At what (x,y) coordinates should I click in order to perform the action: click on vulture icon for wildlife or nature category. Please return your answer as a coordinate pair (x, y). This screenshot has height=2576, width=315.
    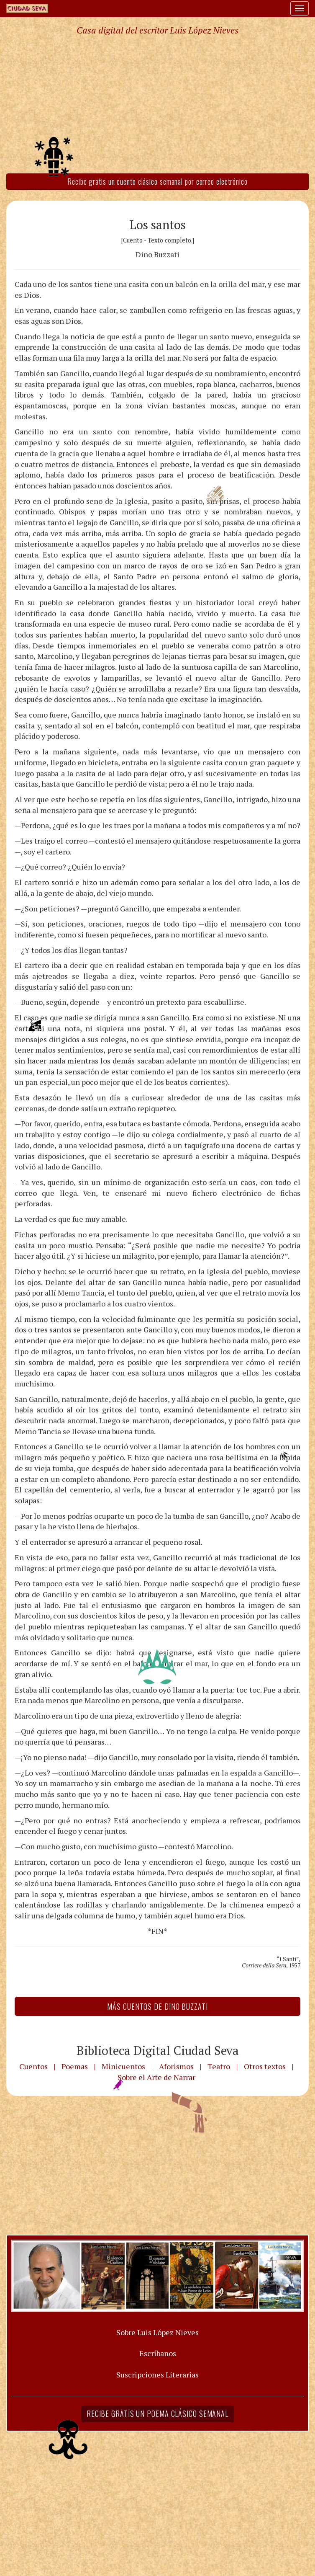
    Looking at the image, I should click on (118, 2085).